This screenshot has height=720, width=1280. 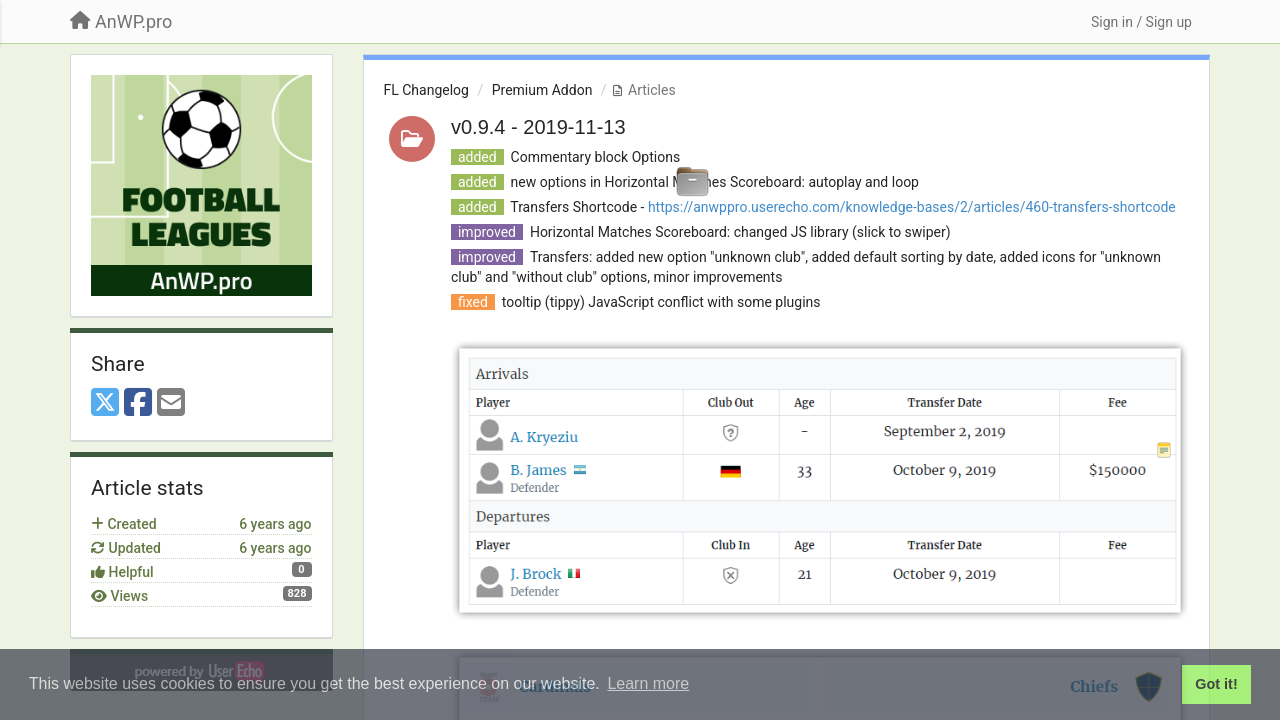 I want to click on open the file manager, so click(x=692, y=181).